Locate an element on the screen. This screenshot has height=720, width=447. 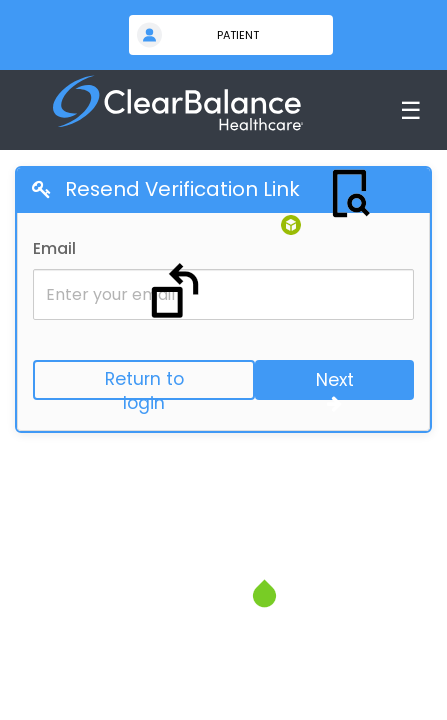
open sketchfab to view 3d models is located at coordinates (291, 225).